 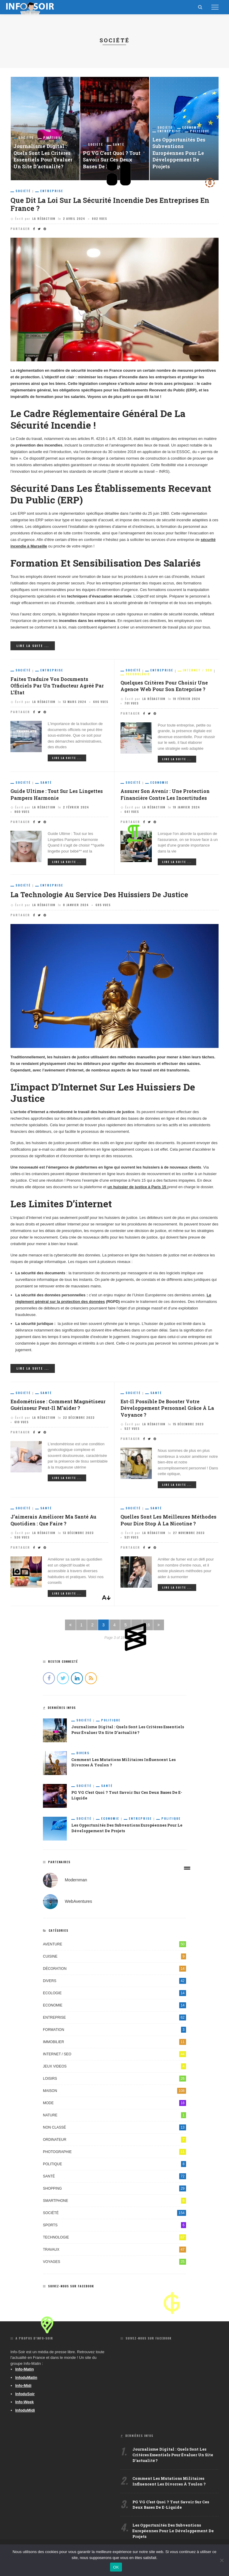 What do you see at coordinates (135, 1637) in the screenshot?
I see `open sublime text editor` at bounding box center [135, 1637].